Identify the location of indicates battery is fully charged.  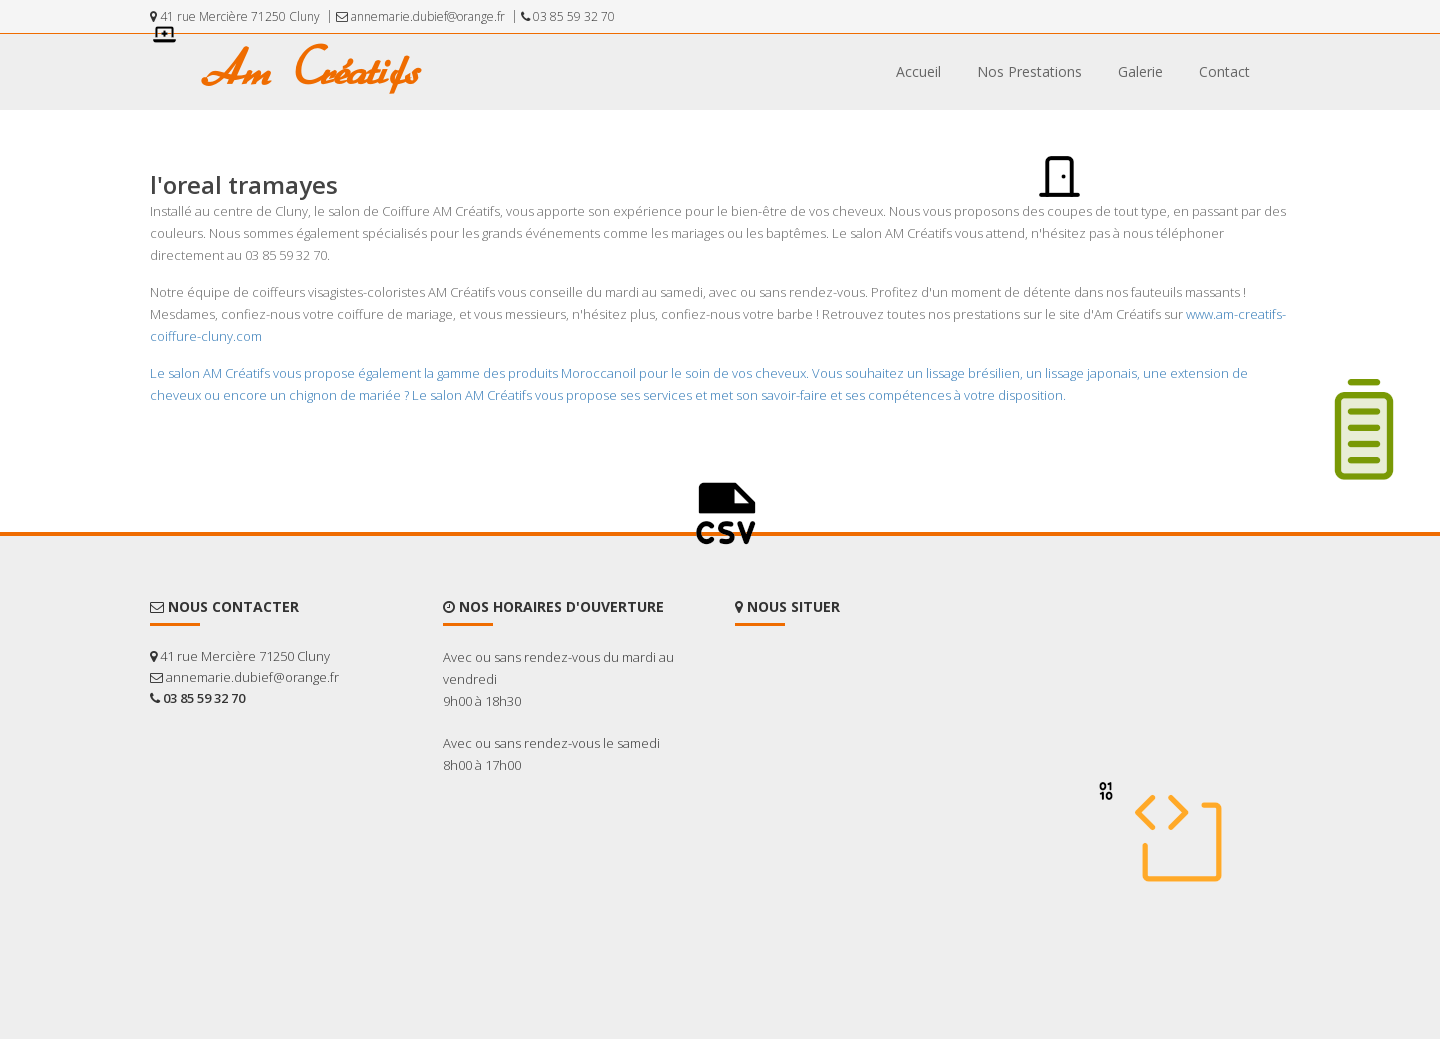
(1364, 431).